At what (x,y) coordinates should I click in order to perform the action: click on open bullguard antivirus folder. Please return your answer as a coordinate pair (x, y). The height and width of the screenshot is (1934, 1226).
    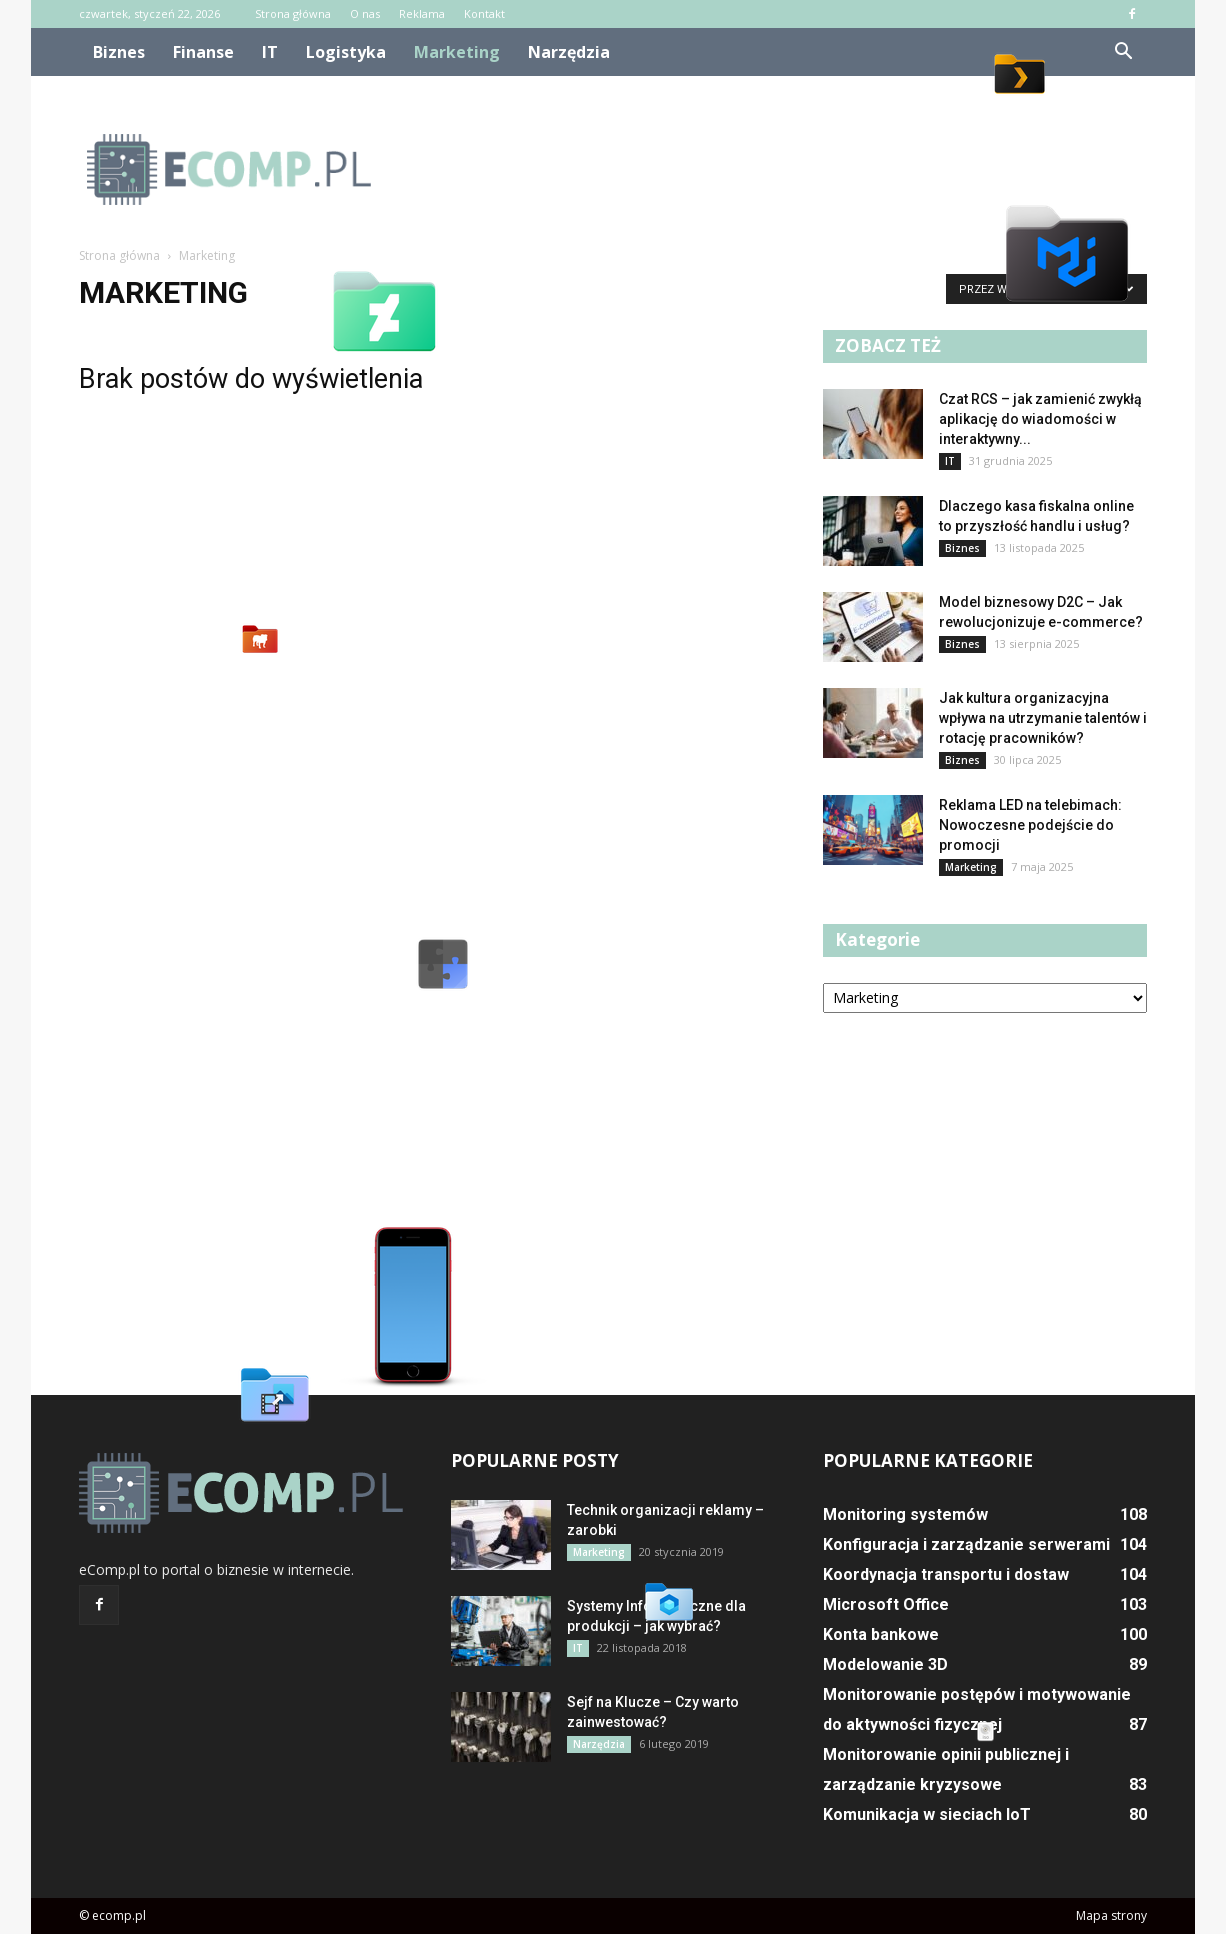
    Looking at the image, I should click on (260, 640).